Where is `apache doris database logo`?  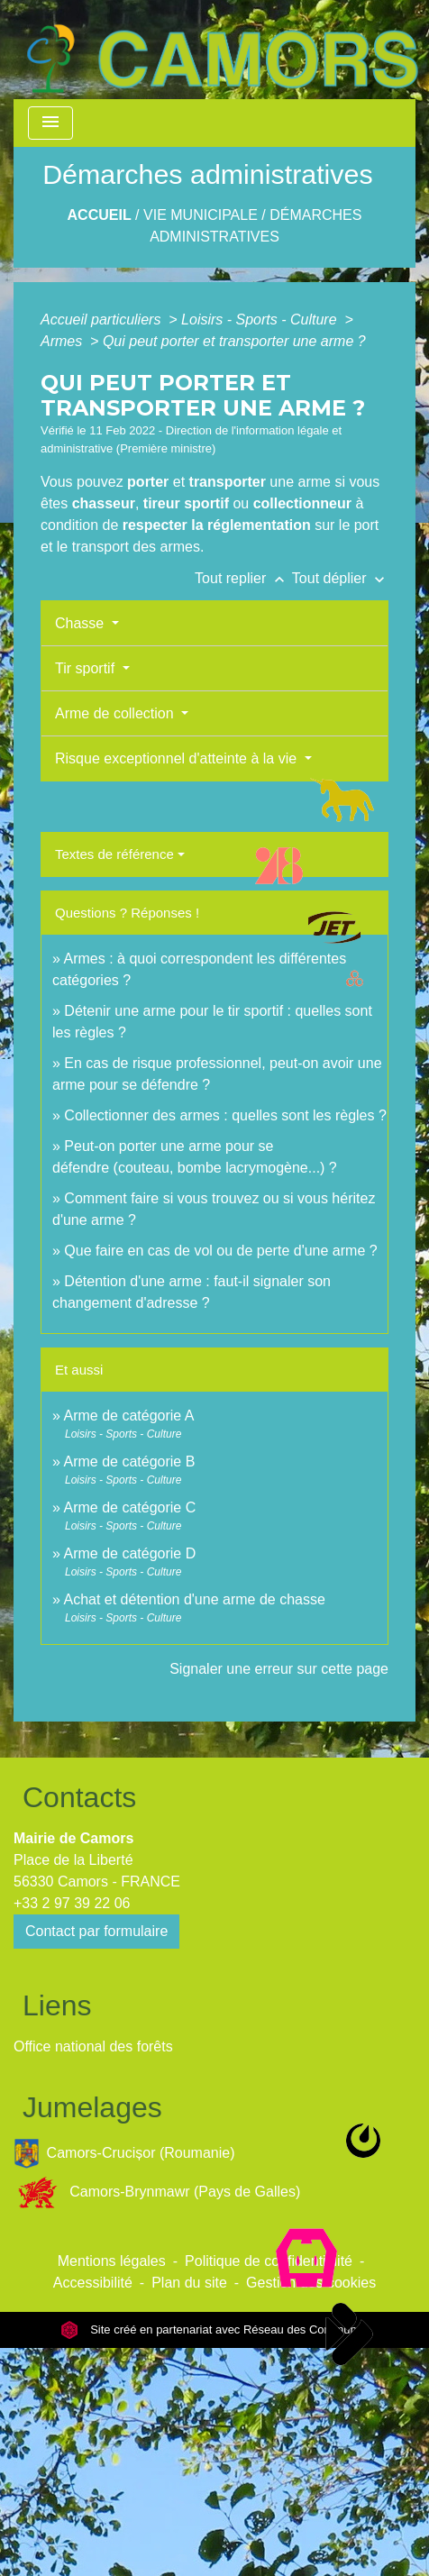 apache doris database logo is located at coordinates (349, 2334).